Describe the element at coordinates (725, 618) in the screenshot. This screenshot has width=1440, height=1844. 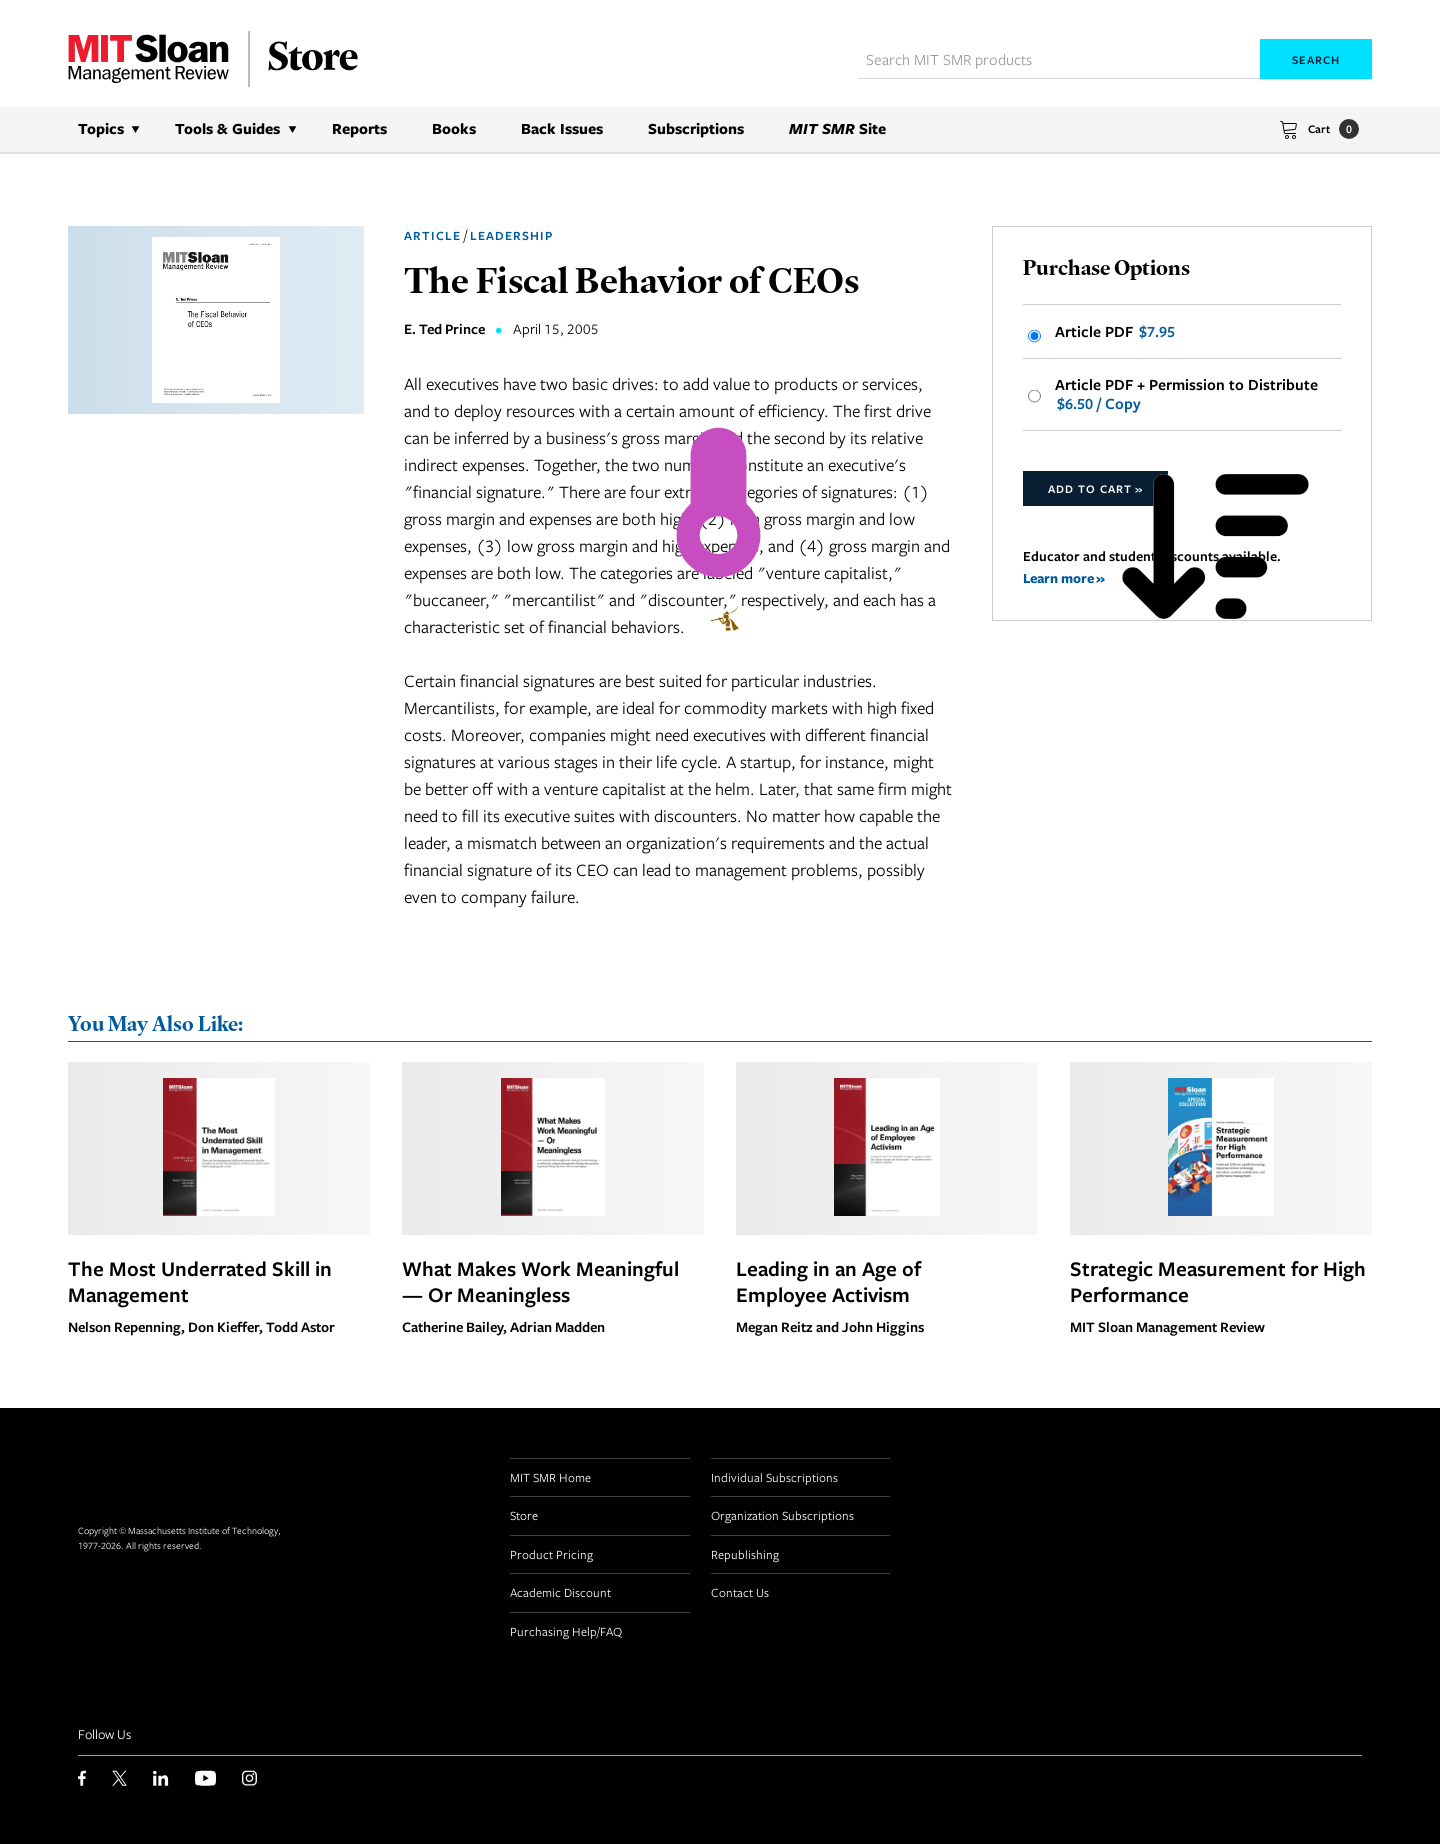
I see `pied piper logo` at that location.